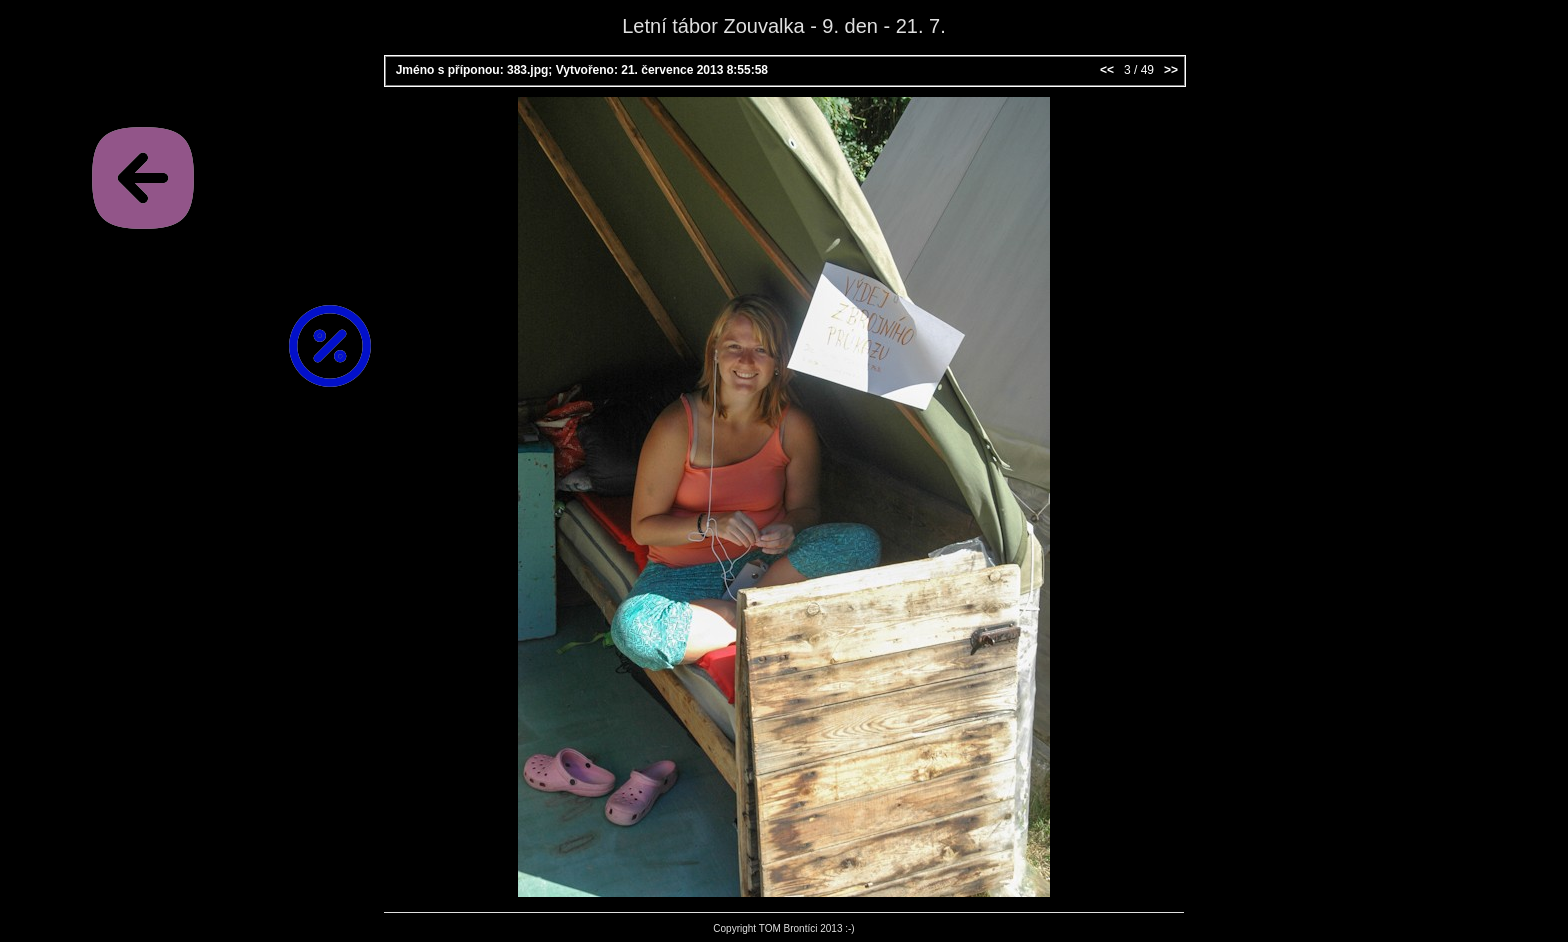  Describe the element at coordinates (330, 346) in the screenshot. I see `view available discounts or promotions` at that location.